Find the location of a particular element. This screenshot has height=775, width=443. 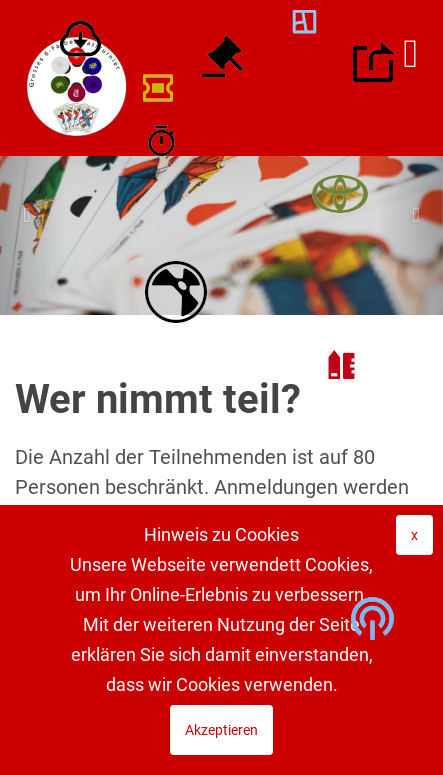

download file from cloud storage is located at coordinates (80, 39).